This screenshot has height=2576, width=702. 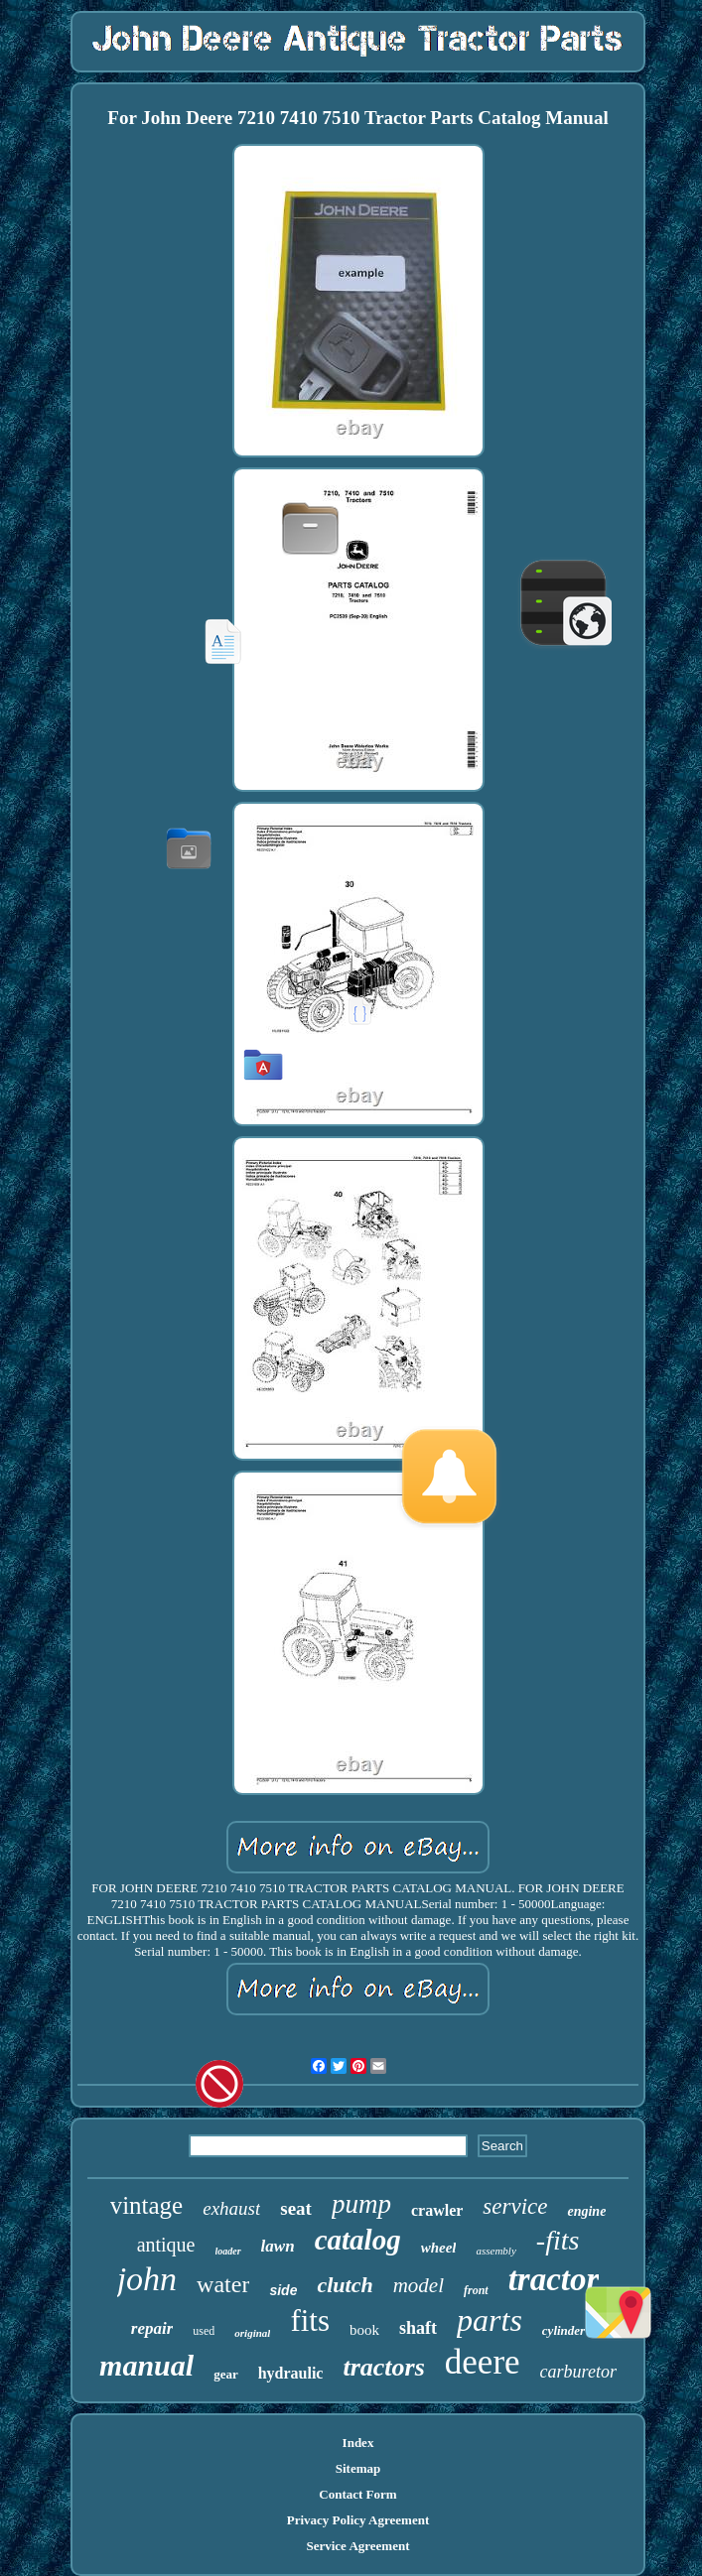 What do you see at coordinates (449, 1478) in the screenshot?
I see `open notification preferences` at bounding box center [449, 1478].